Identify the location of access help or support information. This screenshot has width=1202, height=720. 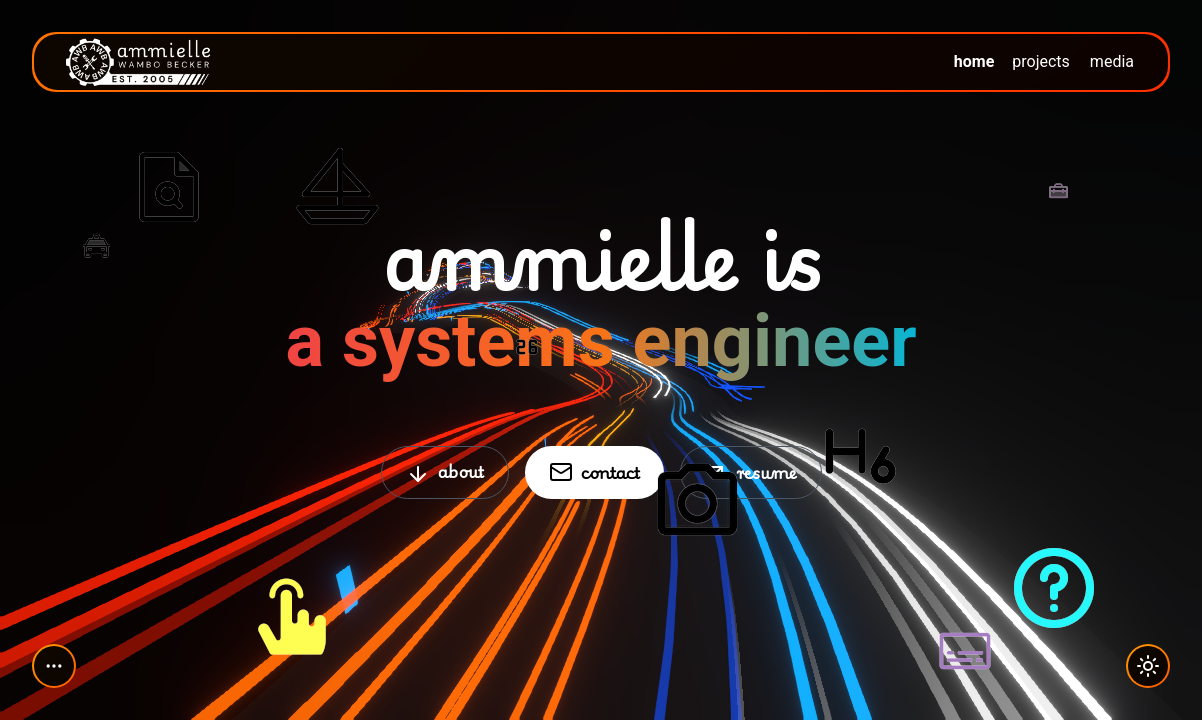
(1054, 588).